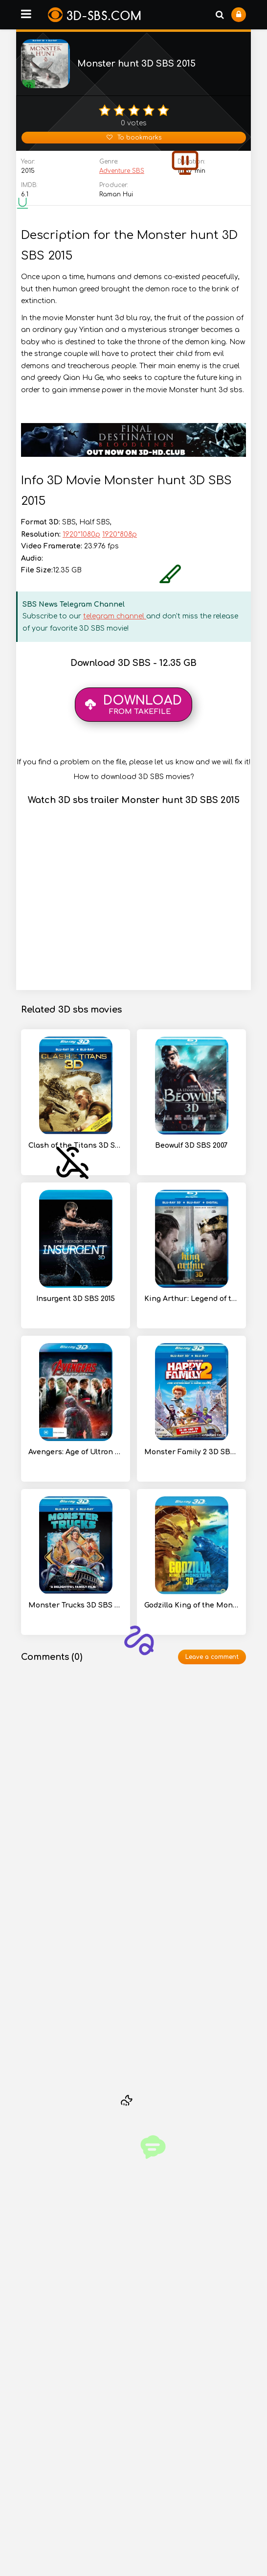 The image size is (267, 2576). Describe the element at coordinates (153, 2147) in the screenshot. I see `open chat or messaging` at that location.